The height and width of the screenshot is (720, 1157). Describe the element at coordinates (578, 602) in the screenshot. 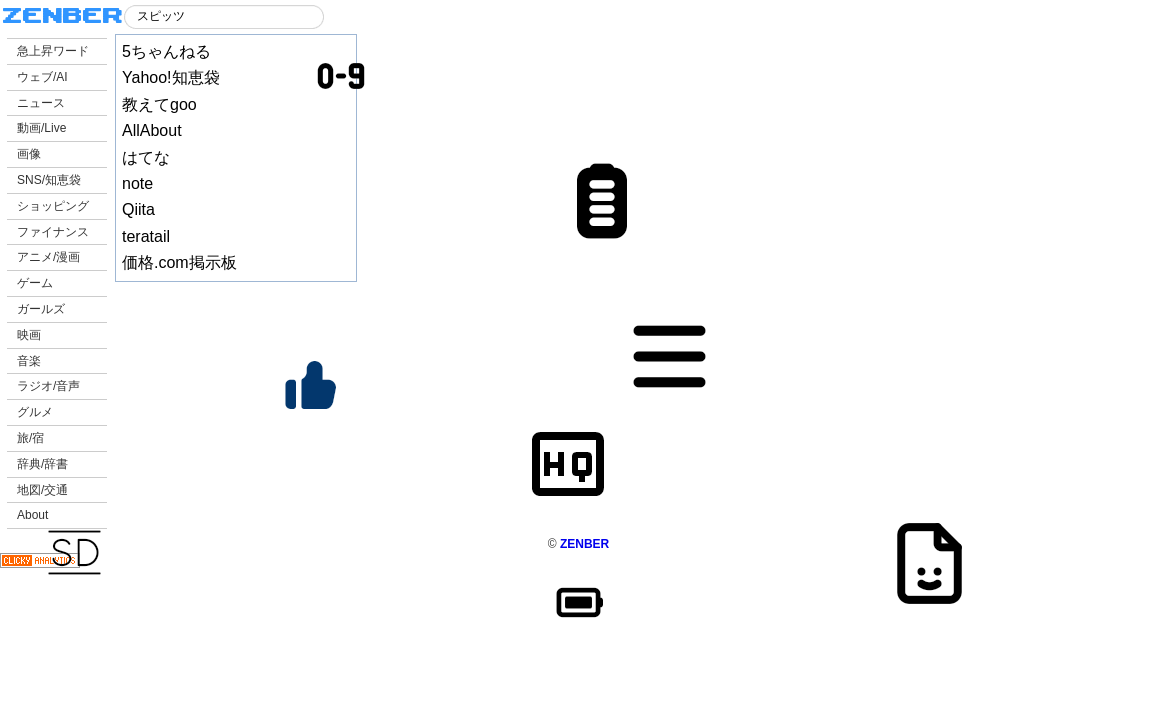

I see `indicates battery is fully charged` at that location.